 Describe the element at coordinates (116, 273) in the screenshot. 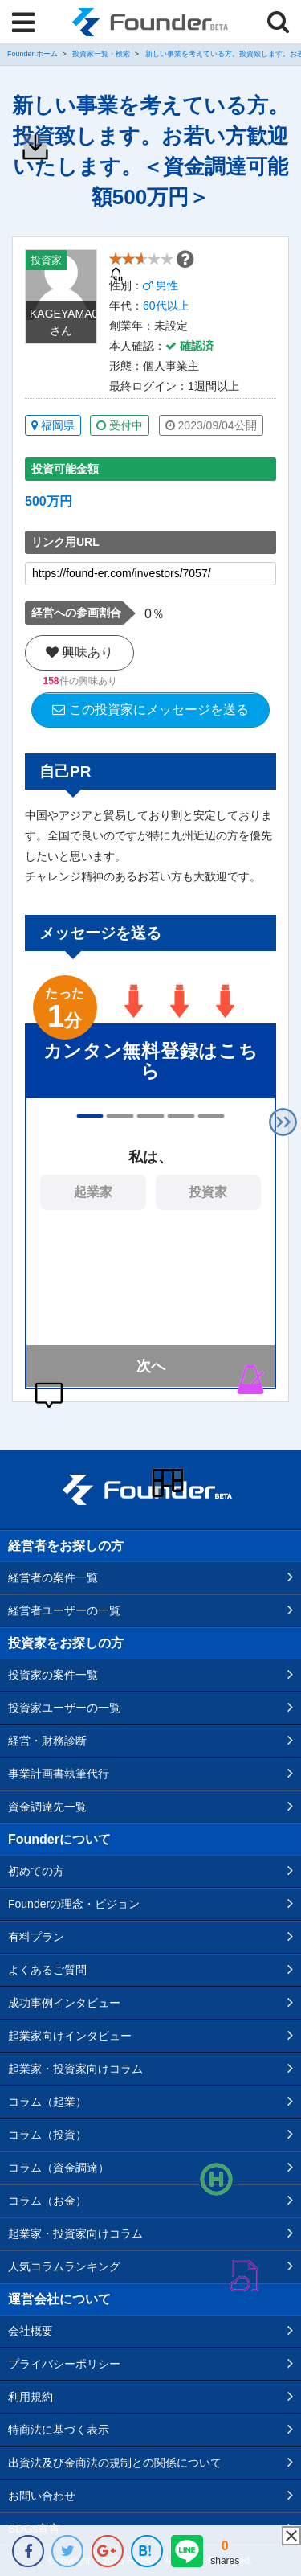

I see `pause notifications` at that location.